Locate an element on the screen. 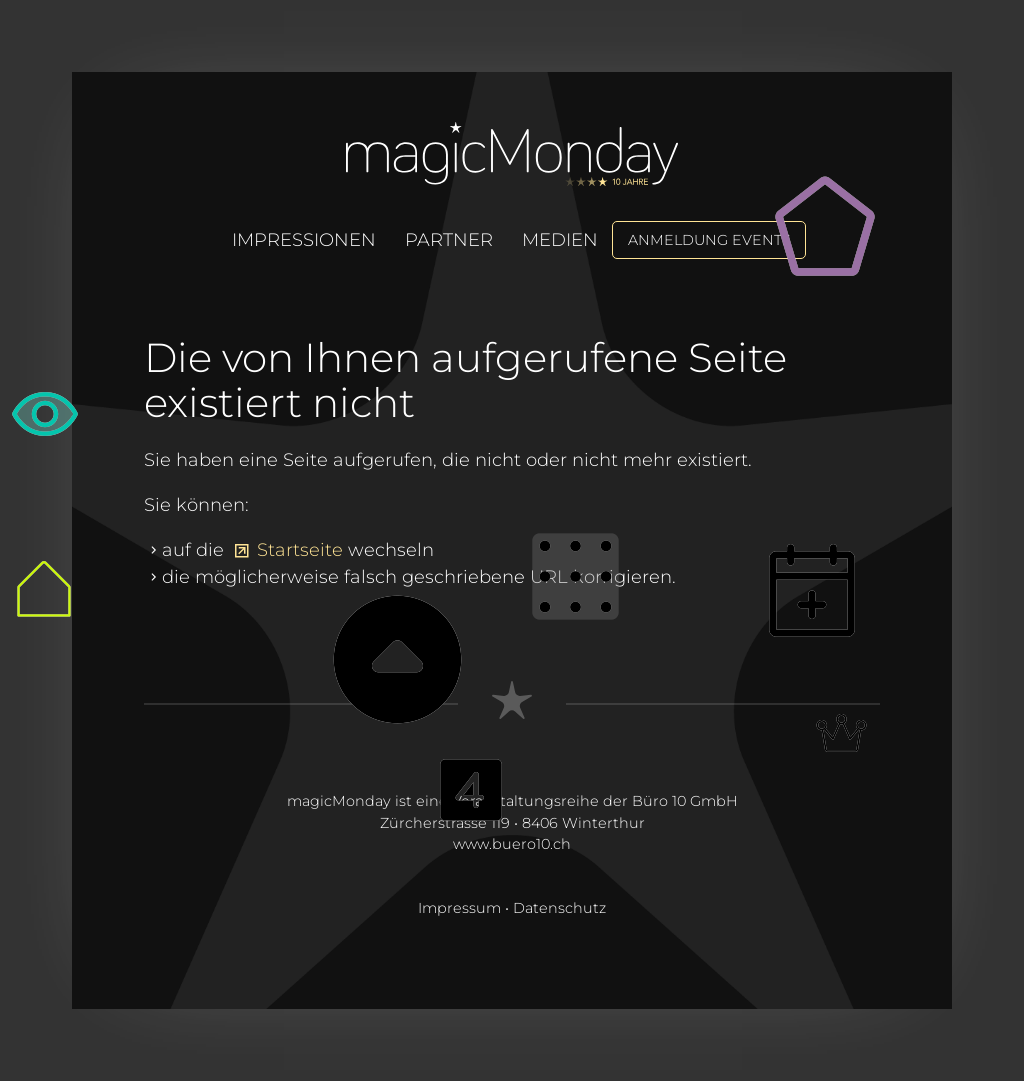 The width and height of the screenshot is (1024, 1081). add a new calendar event is located at coordinates (812, 594).